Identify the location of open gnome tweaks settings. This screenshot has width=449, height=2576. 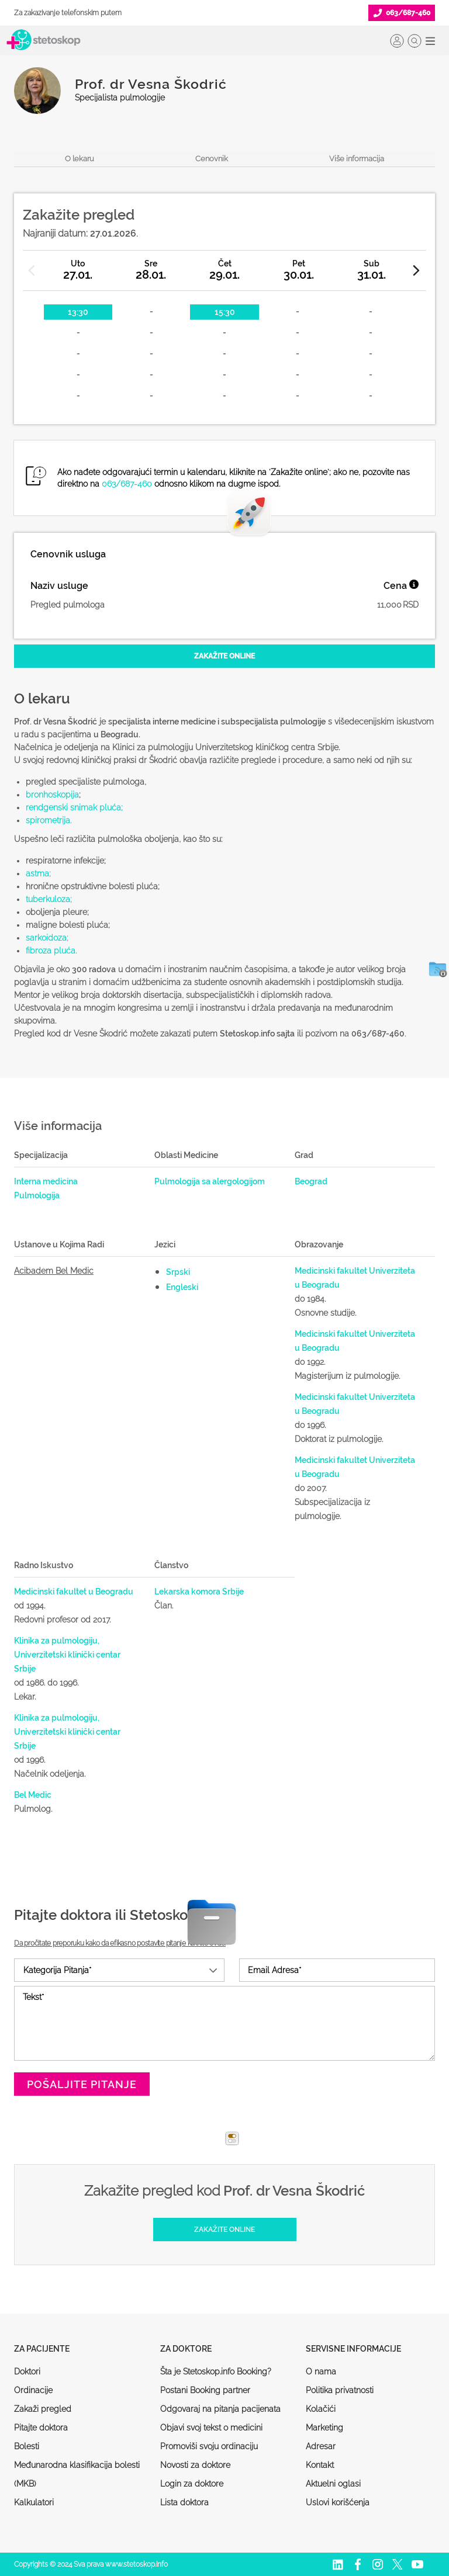
(232, 2138).